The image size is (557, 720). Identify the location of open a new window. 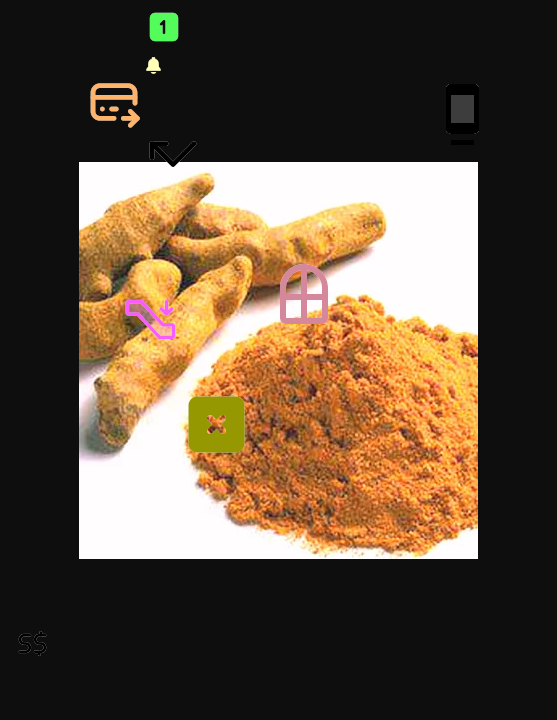
(304, 294).